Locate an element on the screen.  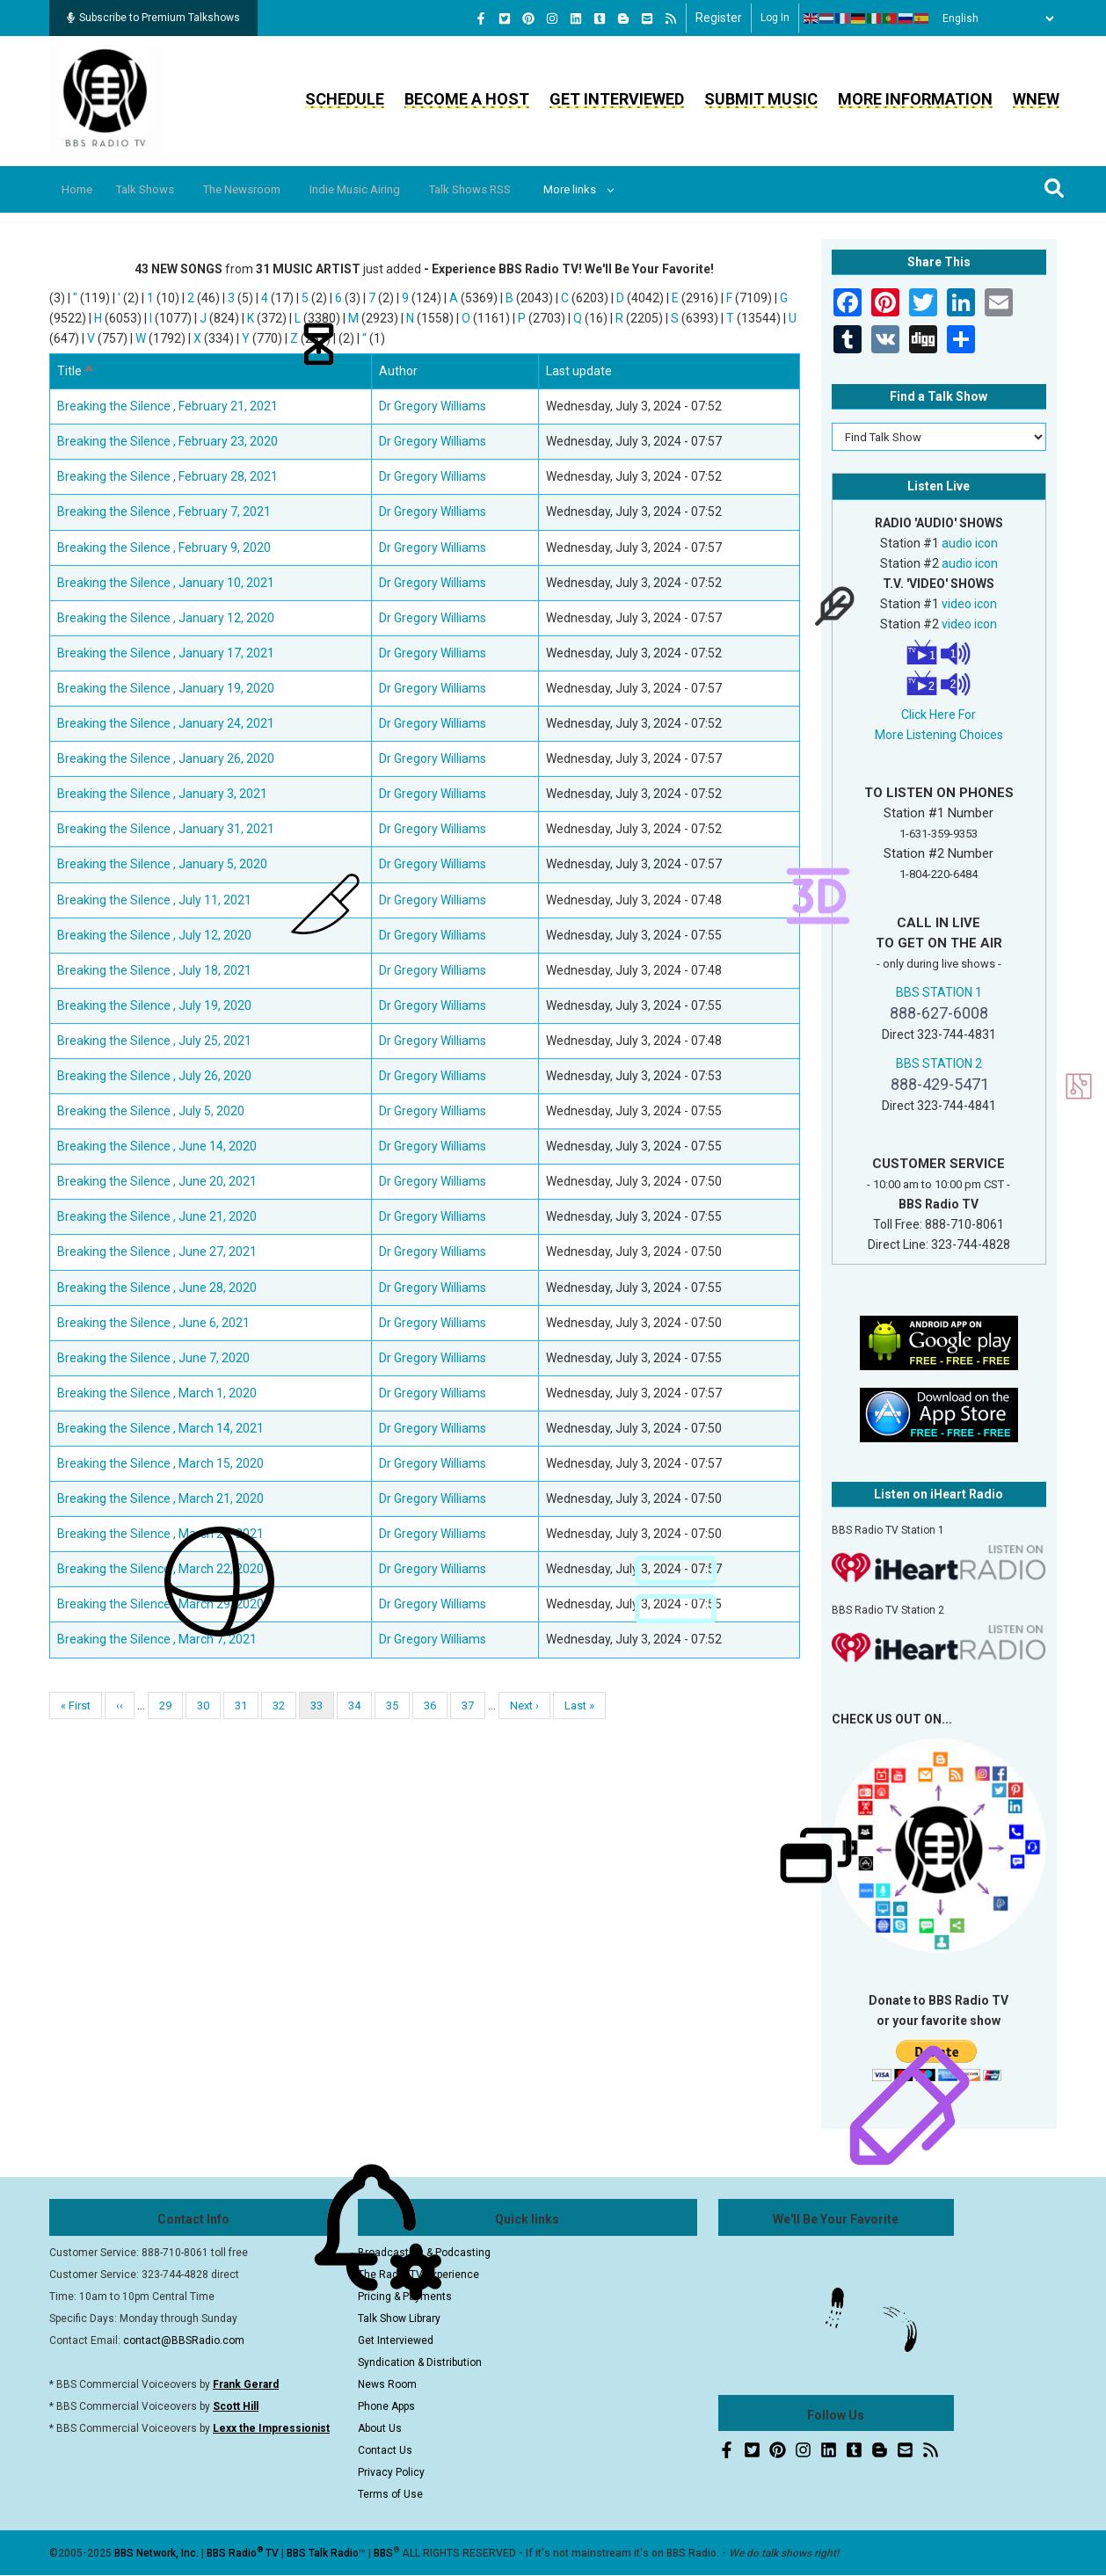
access hardware or circuit settings is located at coordinates (1079, 1086).